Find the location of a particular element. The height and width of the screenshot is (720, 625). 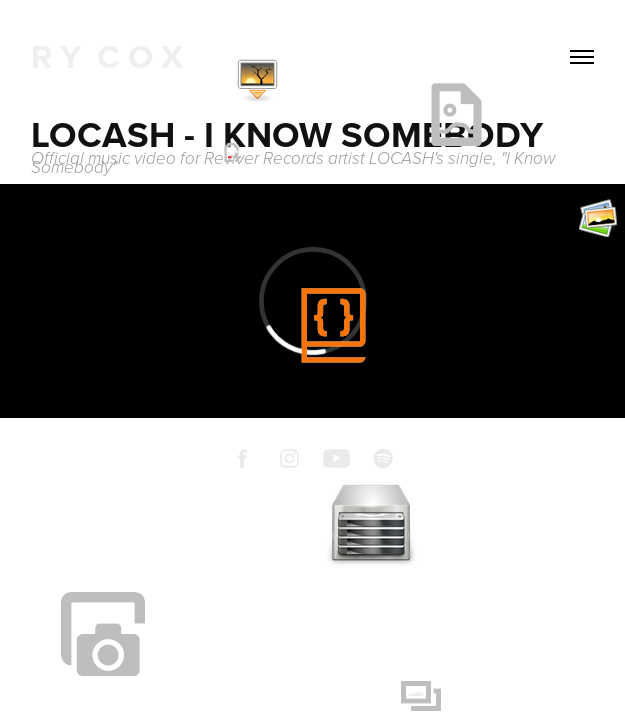

indicates low battery while charging is located at coordinates (231, 152).